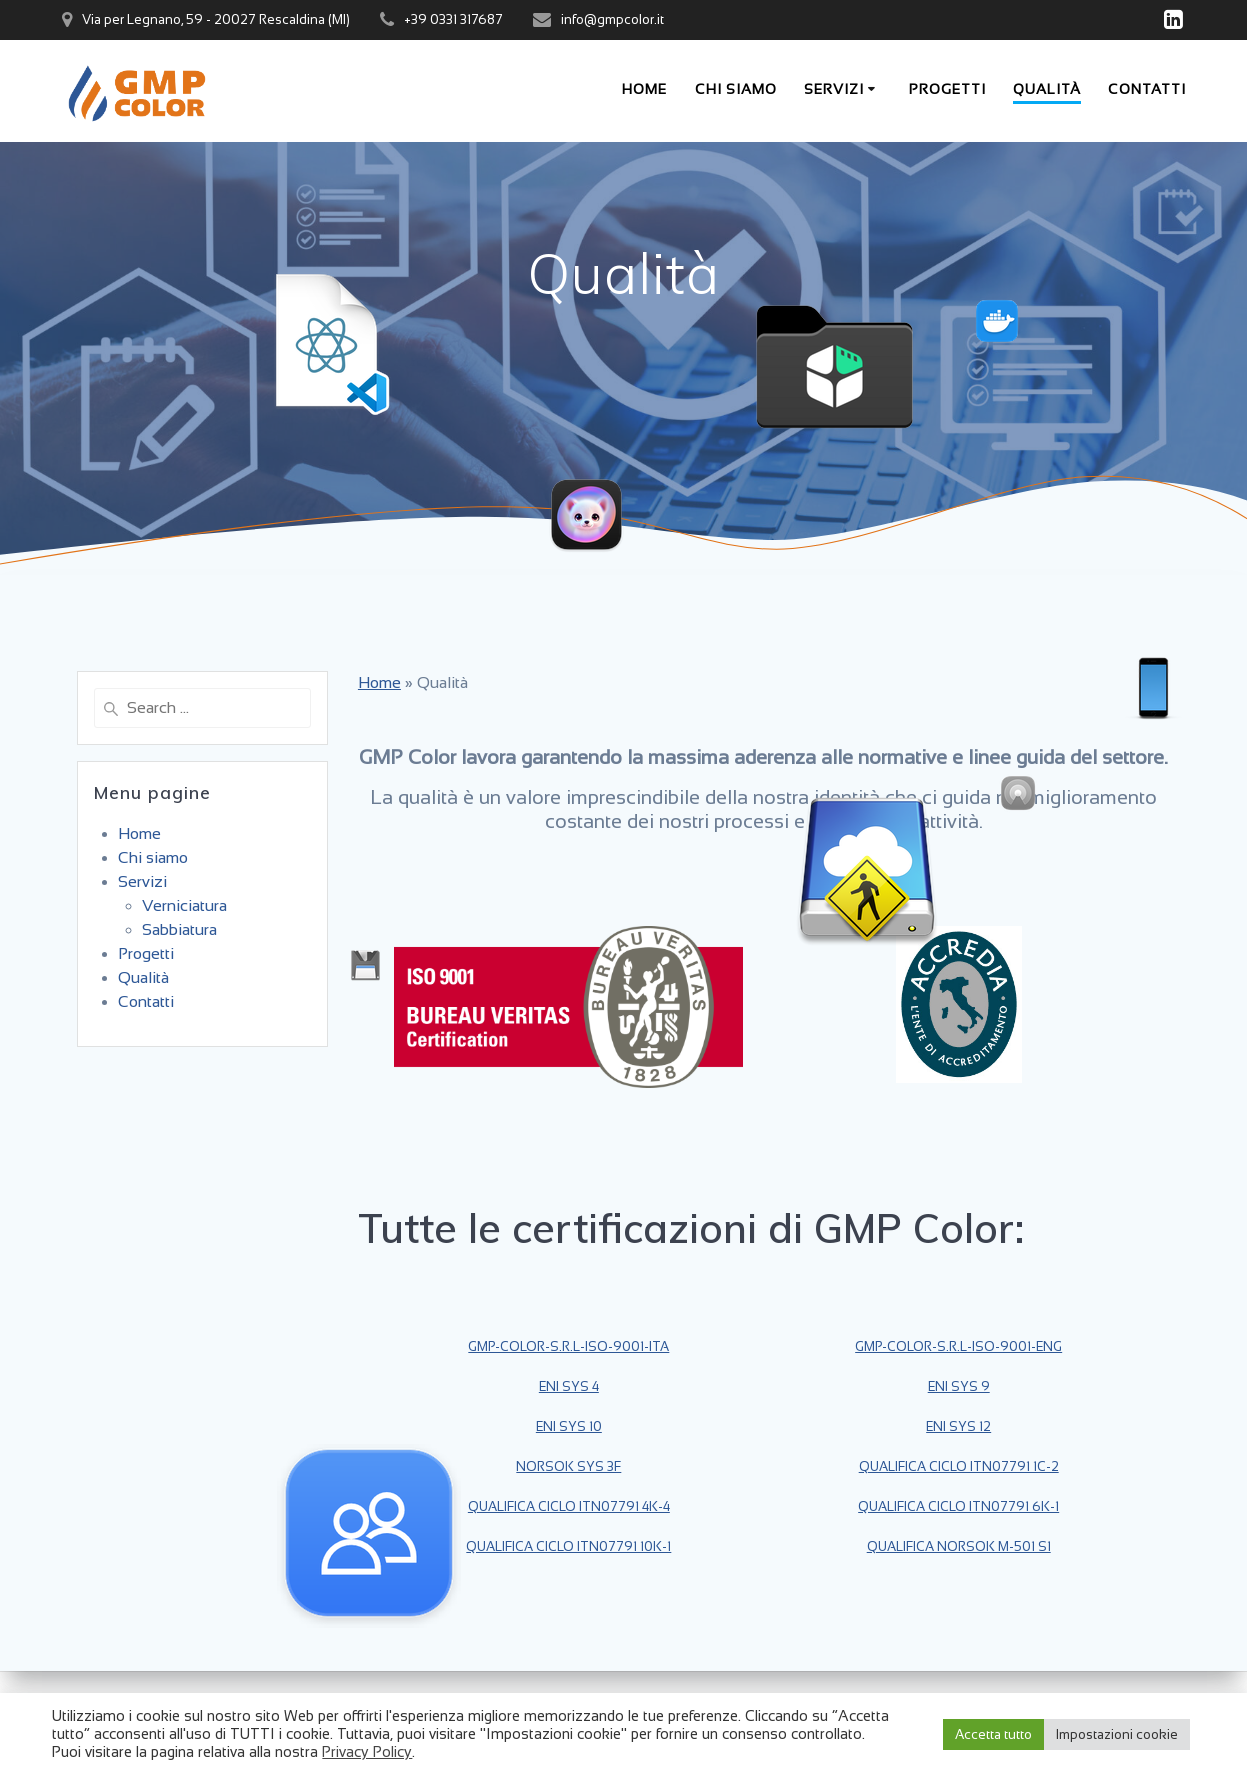 This screenshot has height=1775, width=1247. I want to click on open a React JavaScript file, so click(326, 343).